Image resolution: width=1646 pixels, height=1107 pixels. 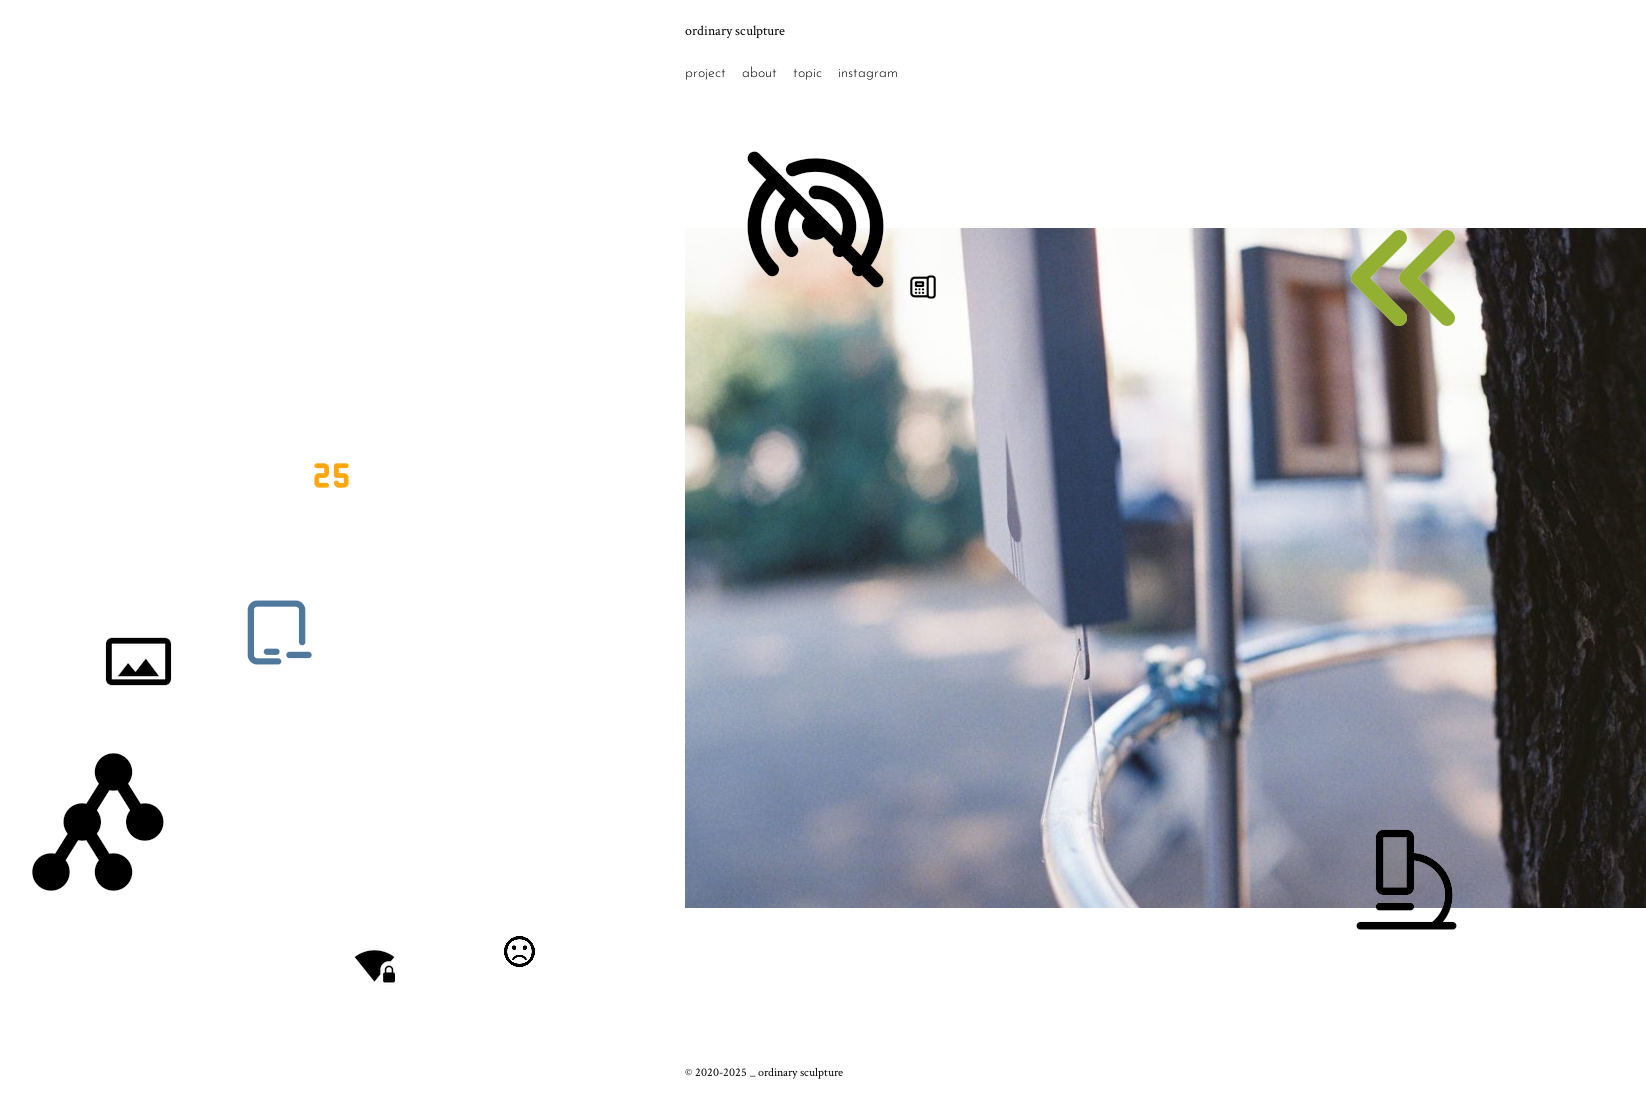 I want to click on access research or scientific tools, so click(x=1406, y=883).